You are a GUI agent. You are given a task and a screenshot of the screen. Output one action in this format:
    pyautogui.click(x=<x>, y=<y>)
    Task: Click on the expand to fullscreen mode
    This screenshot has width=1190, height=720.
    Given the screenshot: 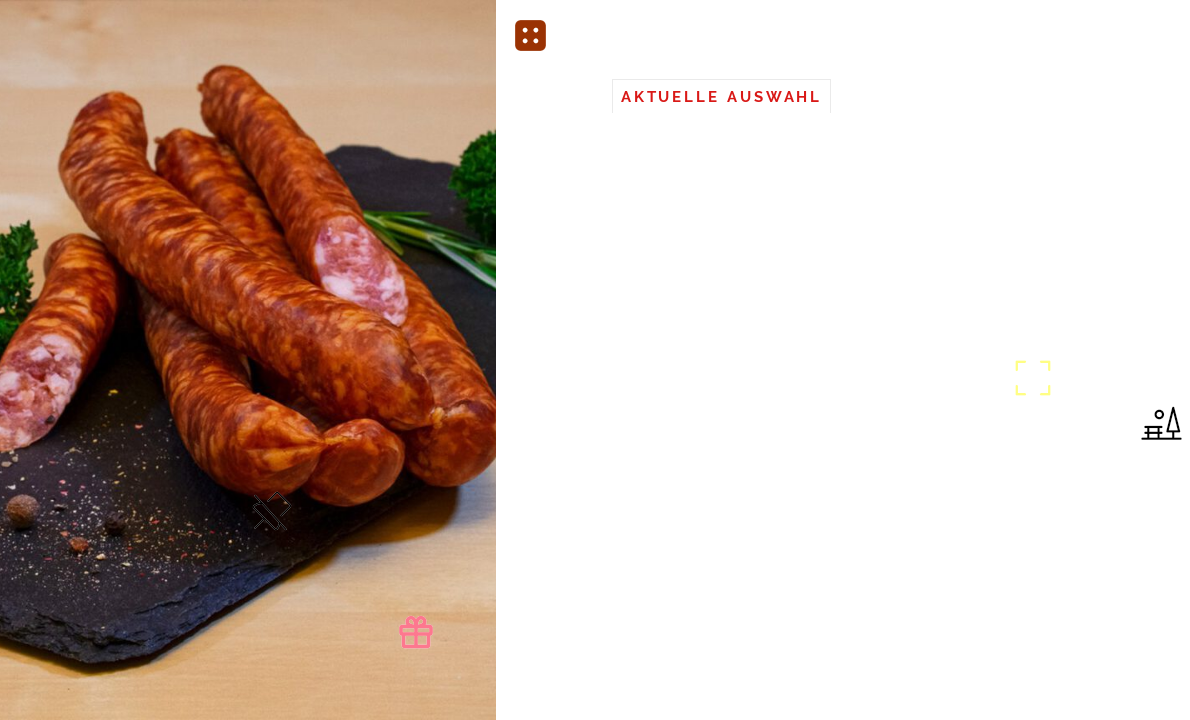 What is the action you would take?
    pyautogui.click(x=1033, y=378)
    